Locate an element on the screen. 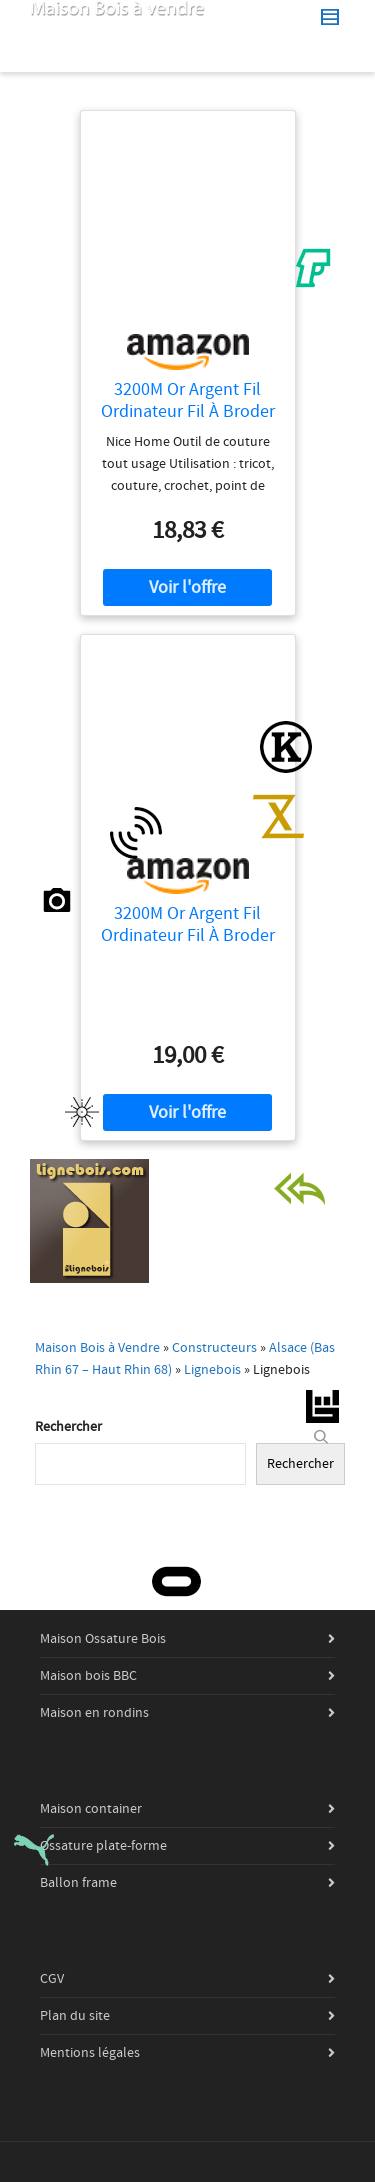  tokio async runtime for rust logo is located at coordinates (82, 1112).